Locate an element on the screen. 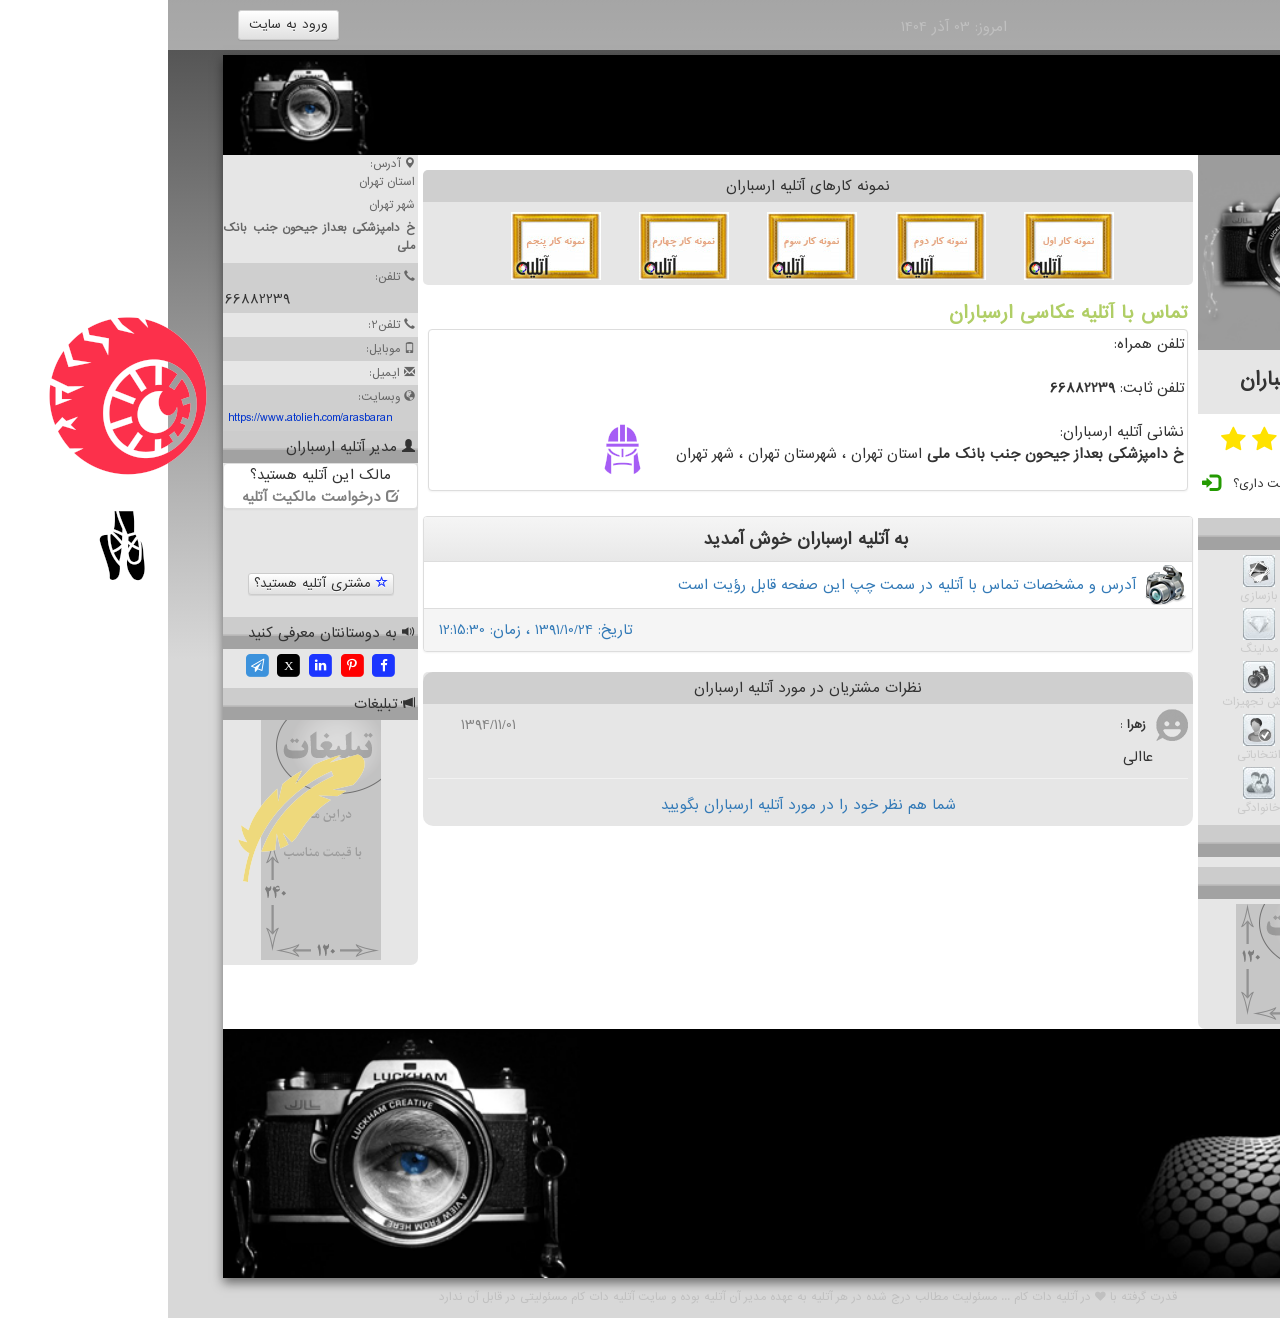 The width and height of the screenshot is (1280, 1318). access dance or ballet-related content is located at coordinates (123, 546).